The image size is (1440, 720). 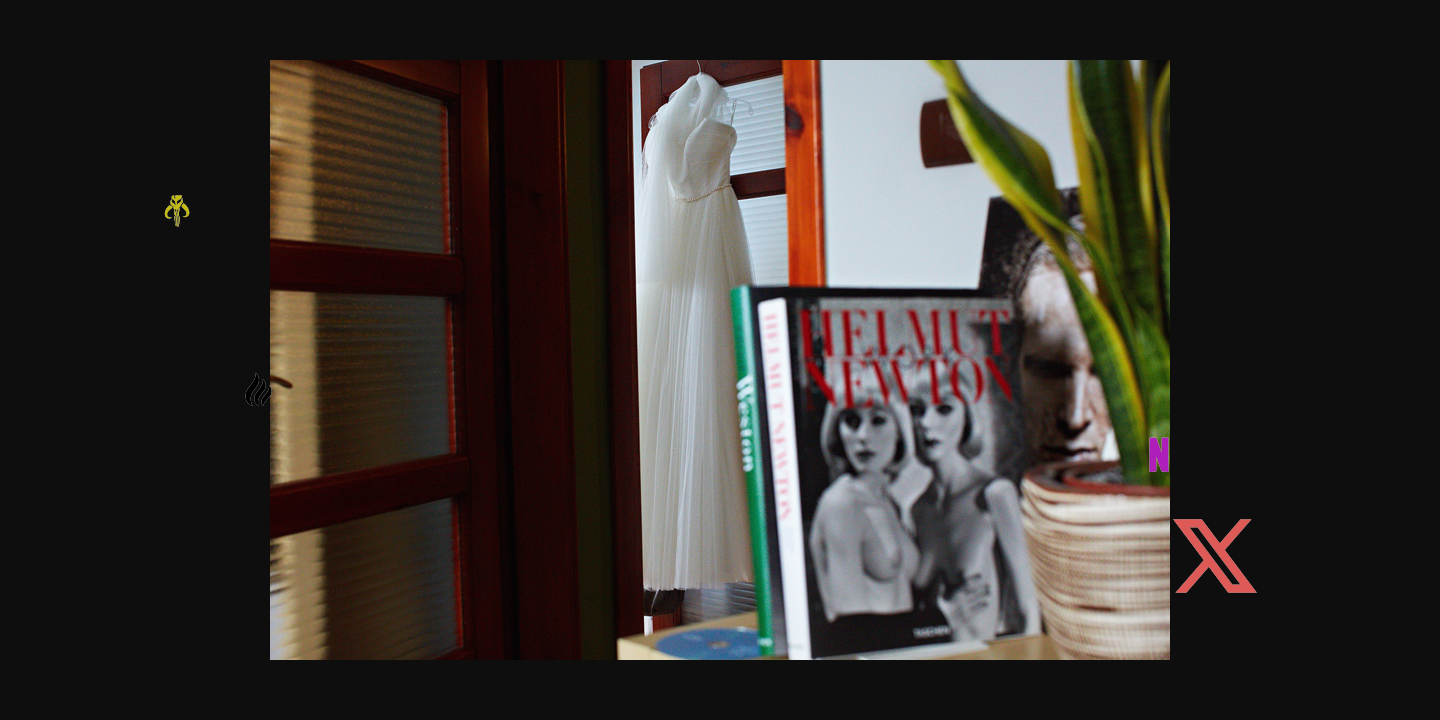 I want to click on open the Netflix app, so click(x=1159, y=455).